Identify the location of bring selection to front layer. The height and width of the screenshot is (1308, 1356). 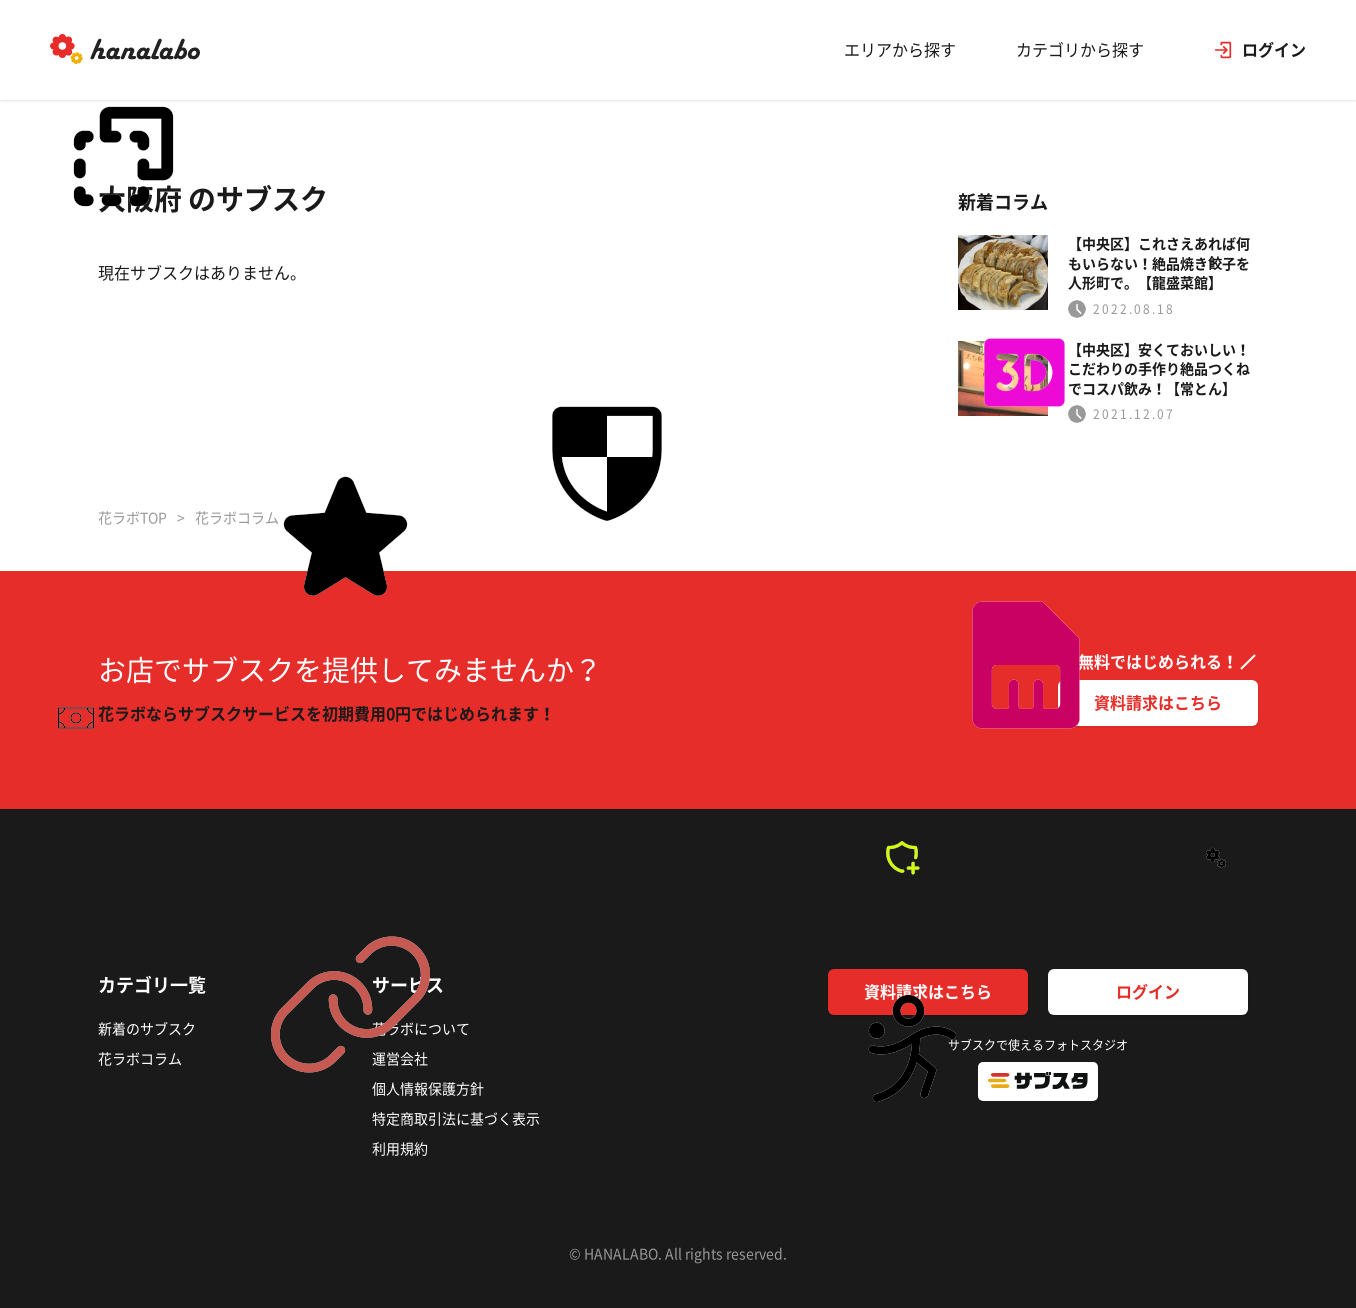
(123, 156).